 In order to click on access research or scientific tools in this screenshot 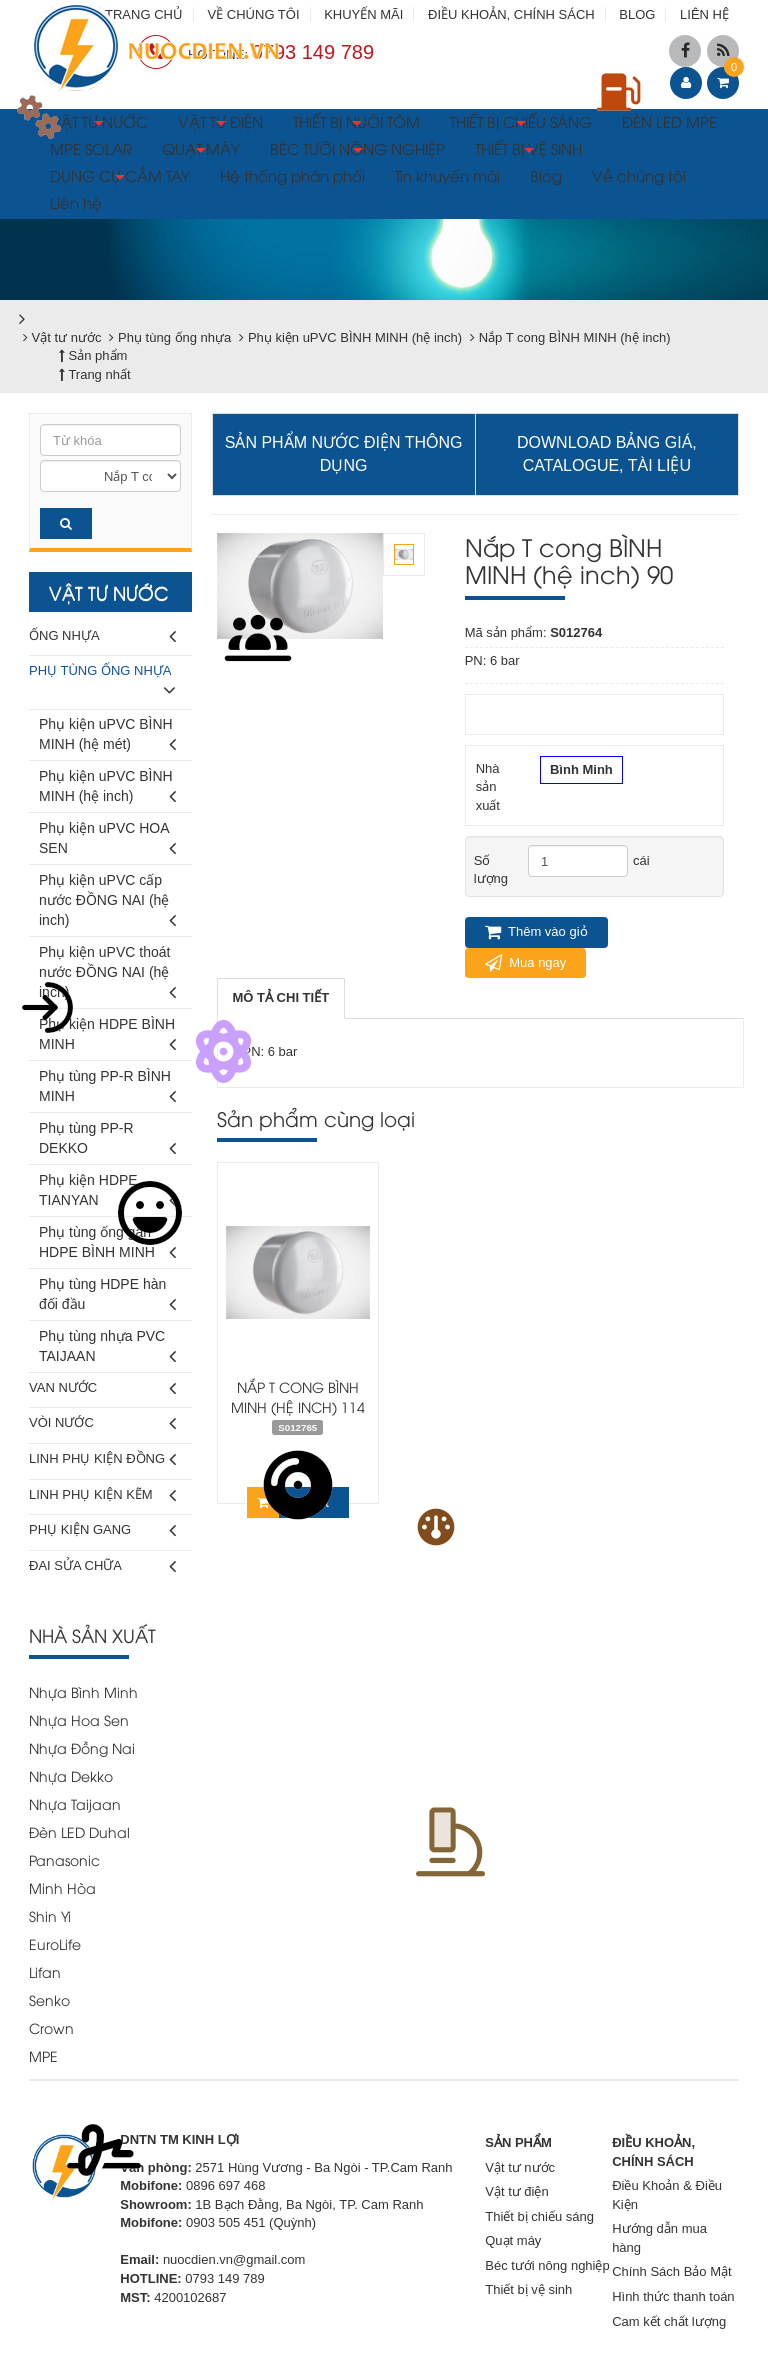, I will do `click(450, 1844)`.